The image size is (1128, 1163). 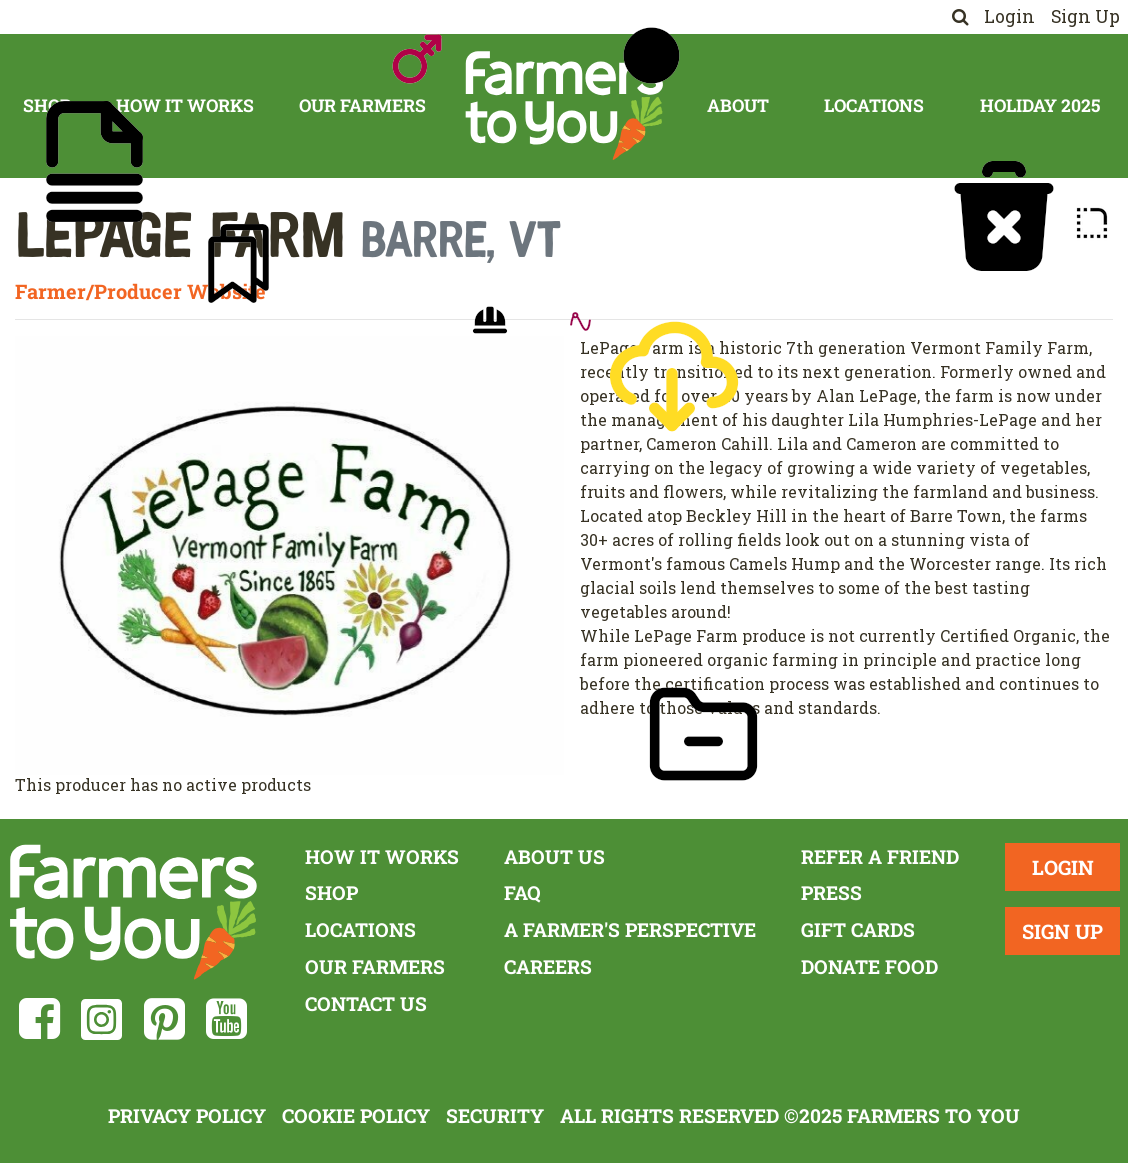 I want to click on apply maximum function to selected values, so click(x=580, y=321).